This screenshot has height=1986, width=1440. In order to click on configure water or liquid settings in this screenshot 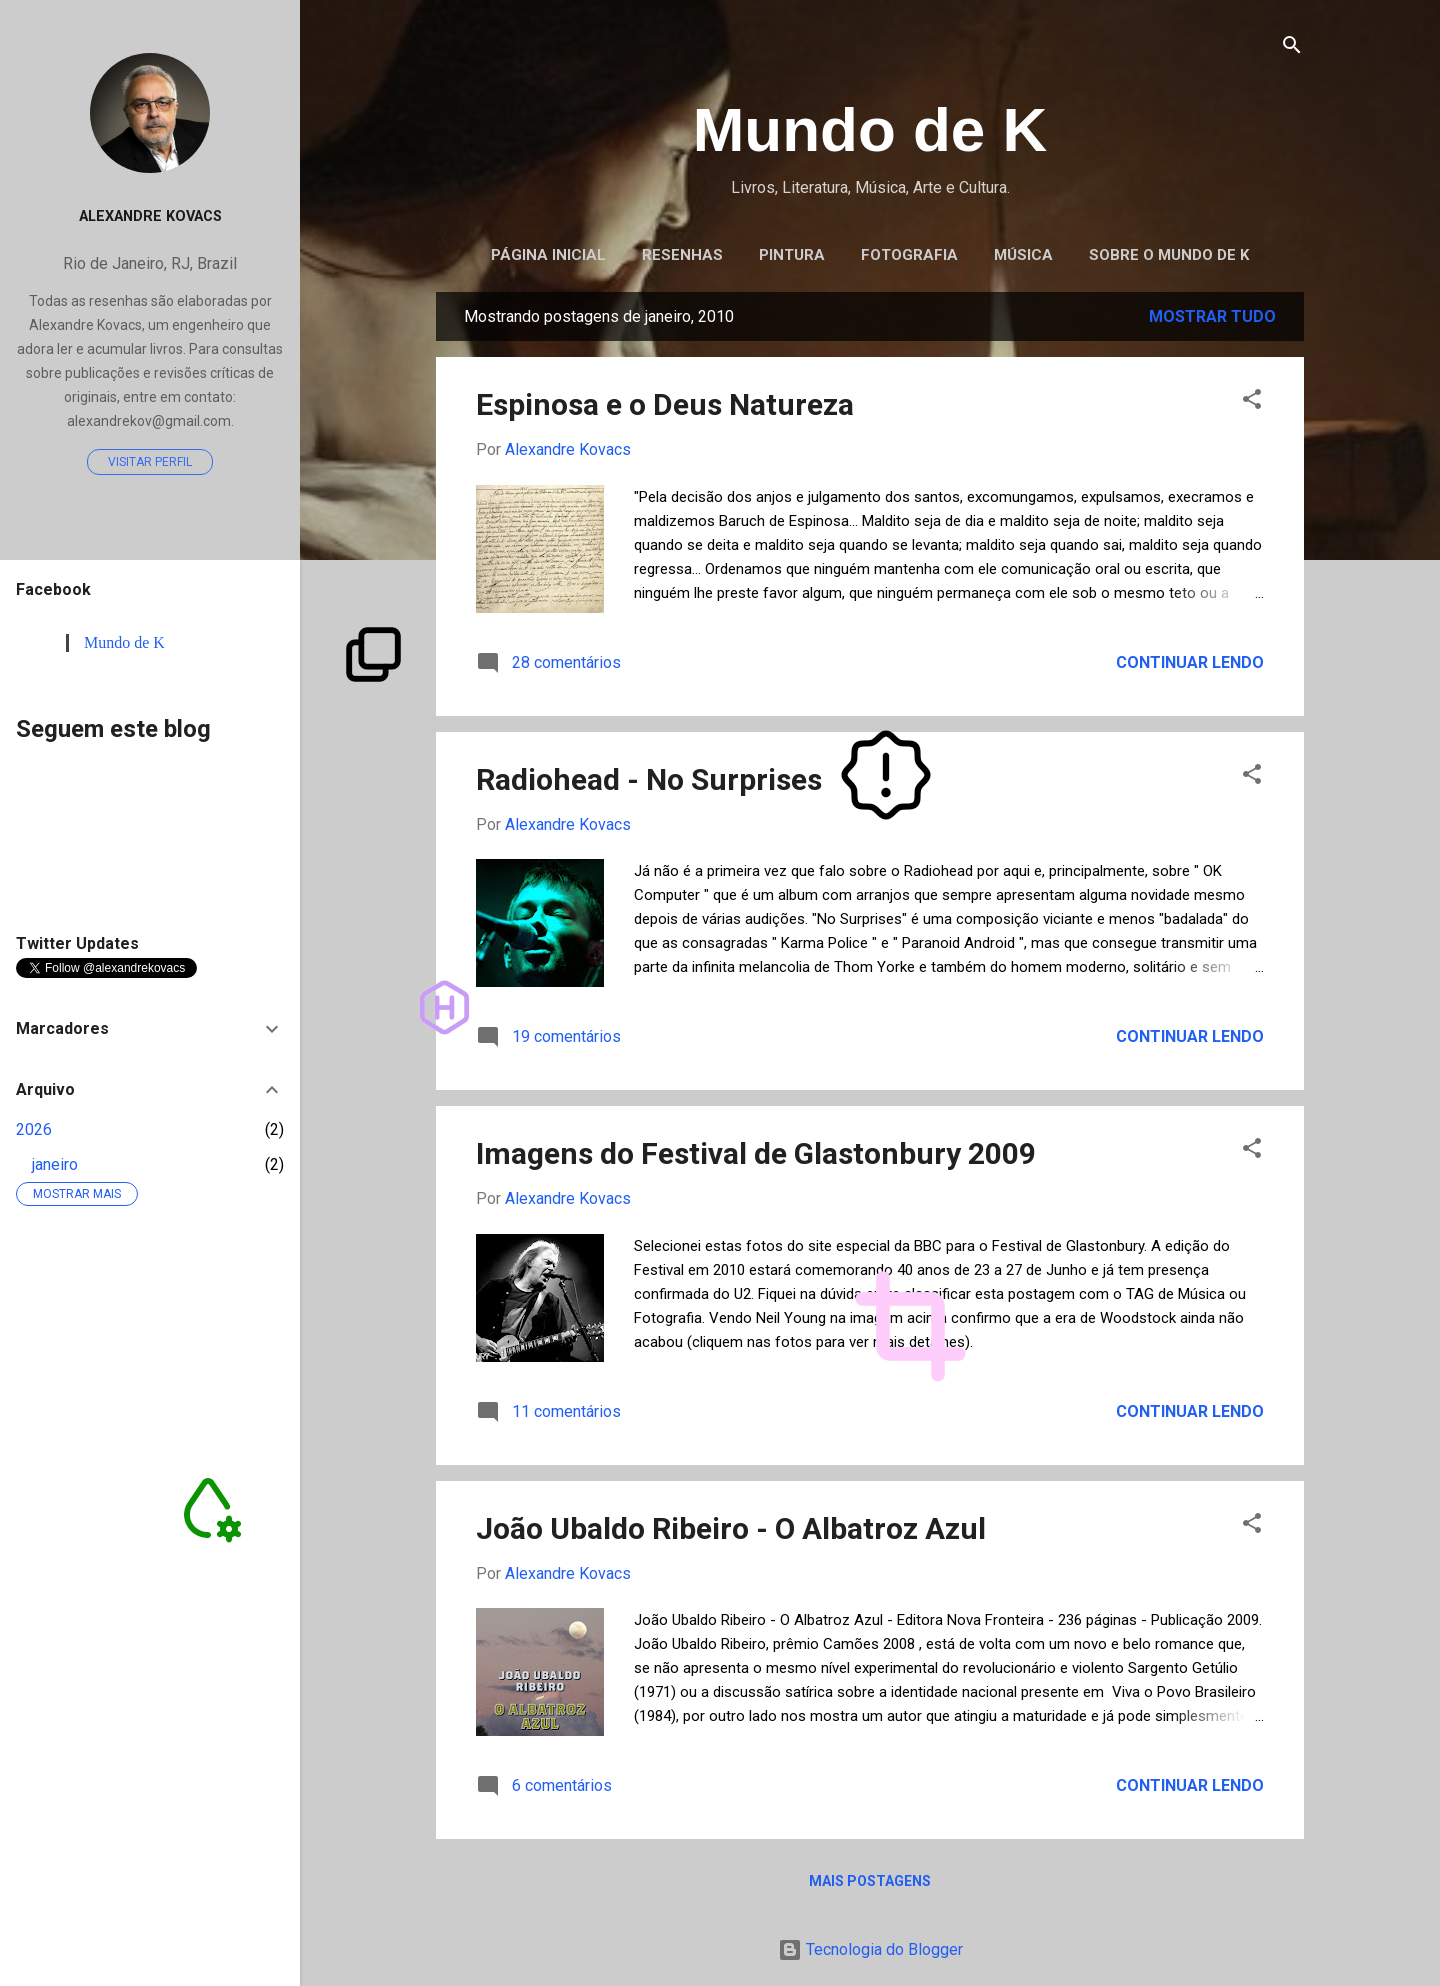, I will do `click(208, 1508)`.